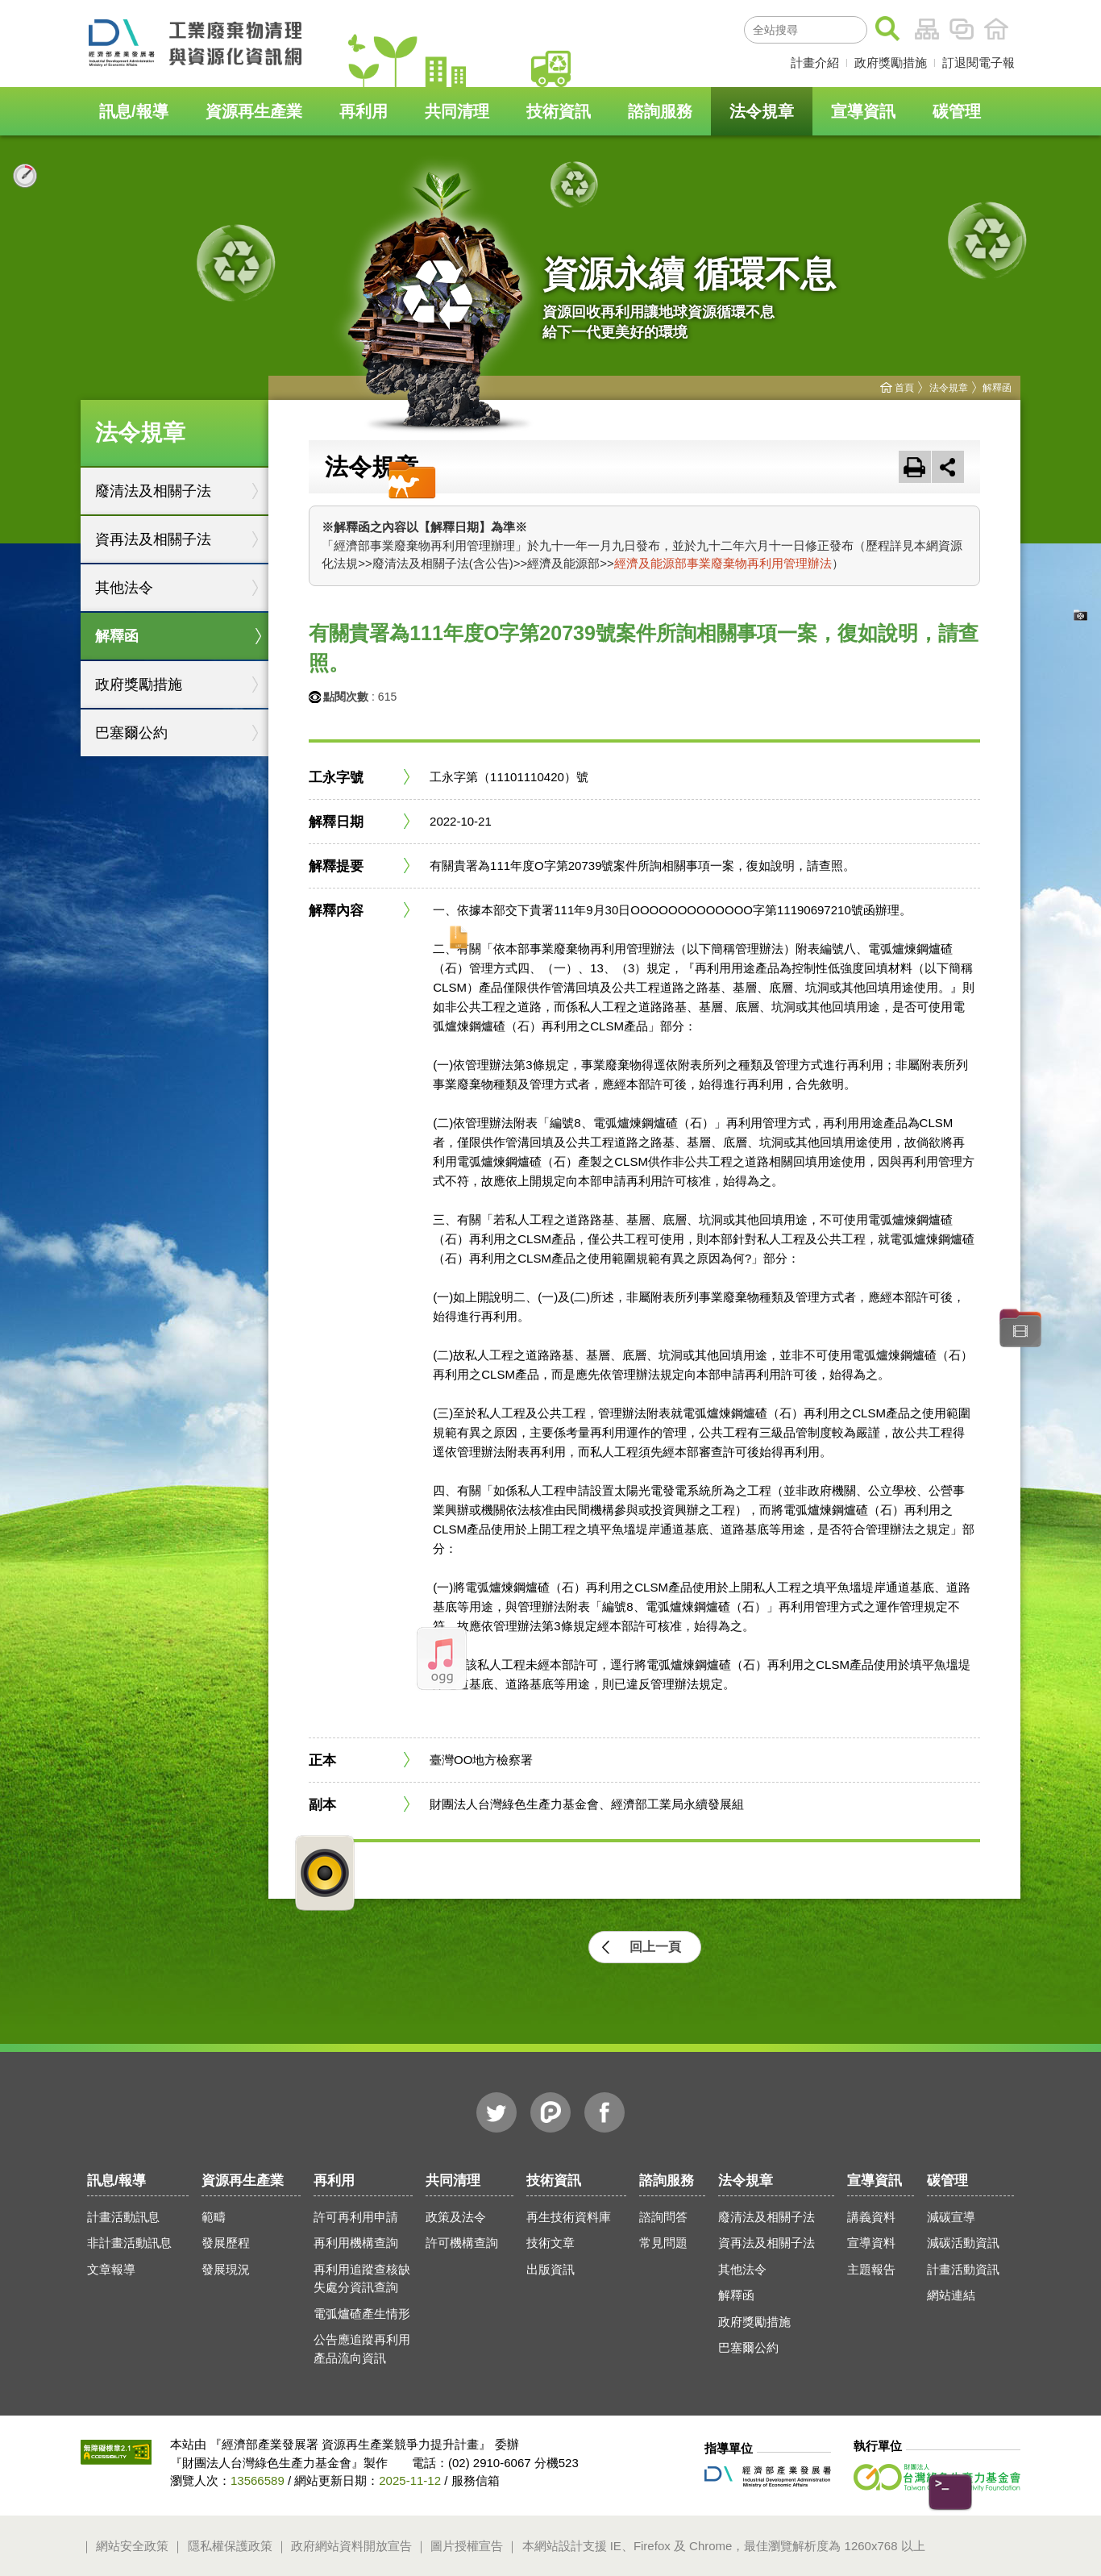 This screenshot has width=1101, height=2576. Describe the element at coordinates (325, 1873) in the screenshot. I see `open Rhythmbox music player` at that location.